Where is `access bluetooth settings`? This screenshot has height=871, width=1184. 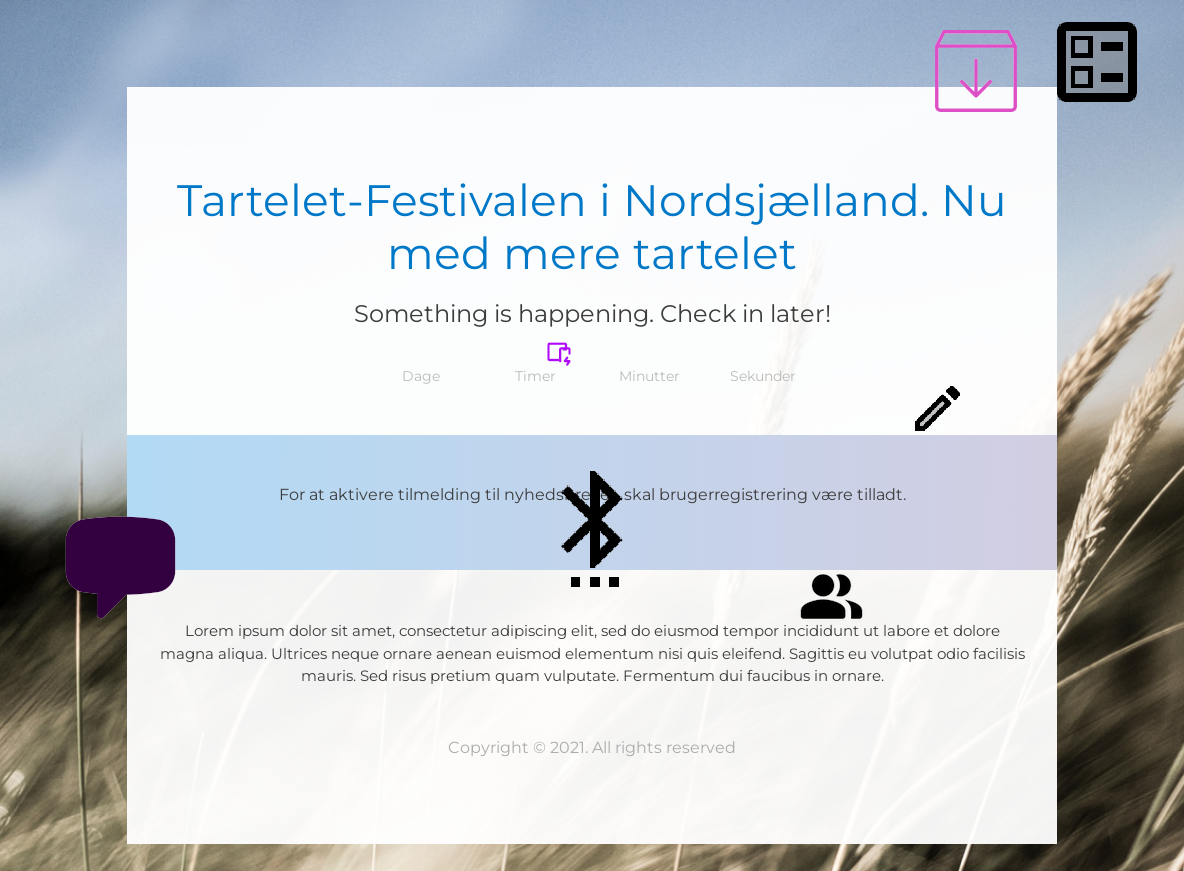
access bluetooth settings is located at coordinates (595, 529).